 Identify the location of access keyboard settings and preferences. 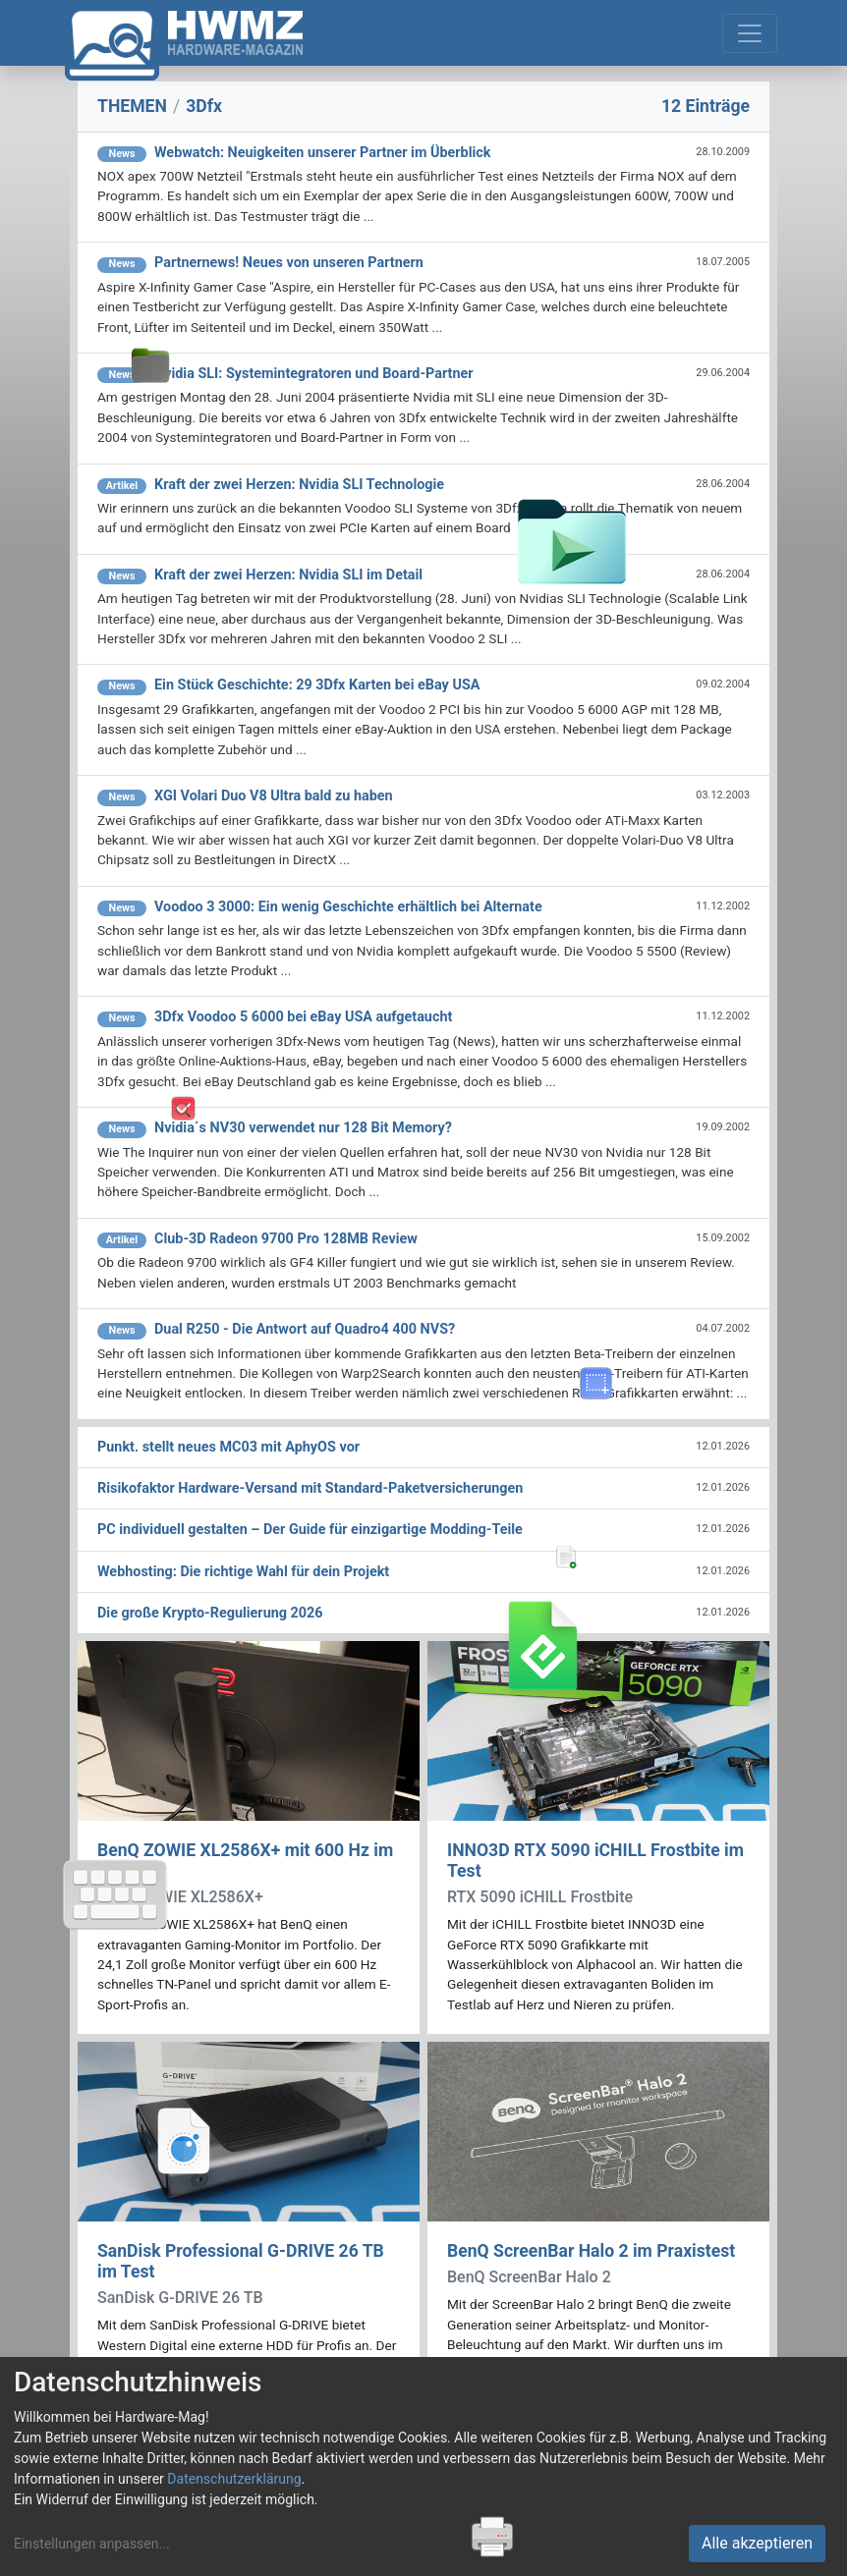
(115, 1894).